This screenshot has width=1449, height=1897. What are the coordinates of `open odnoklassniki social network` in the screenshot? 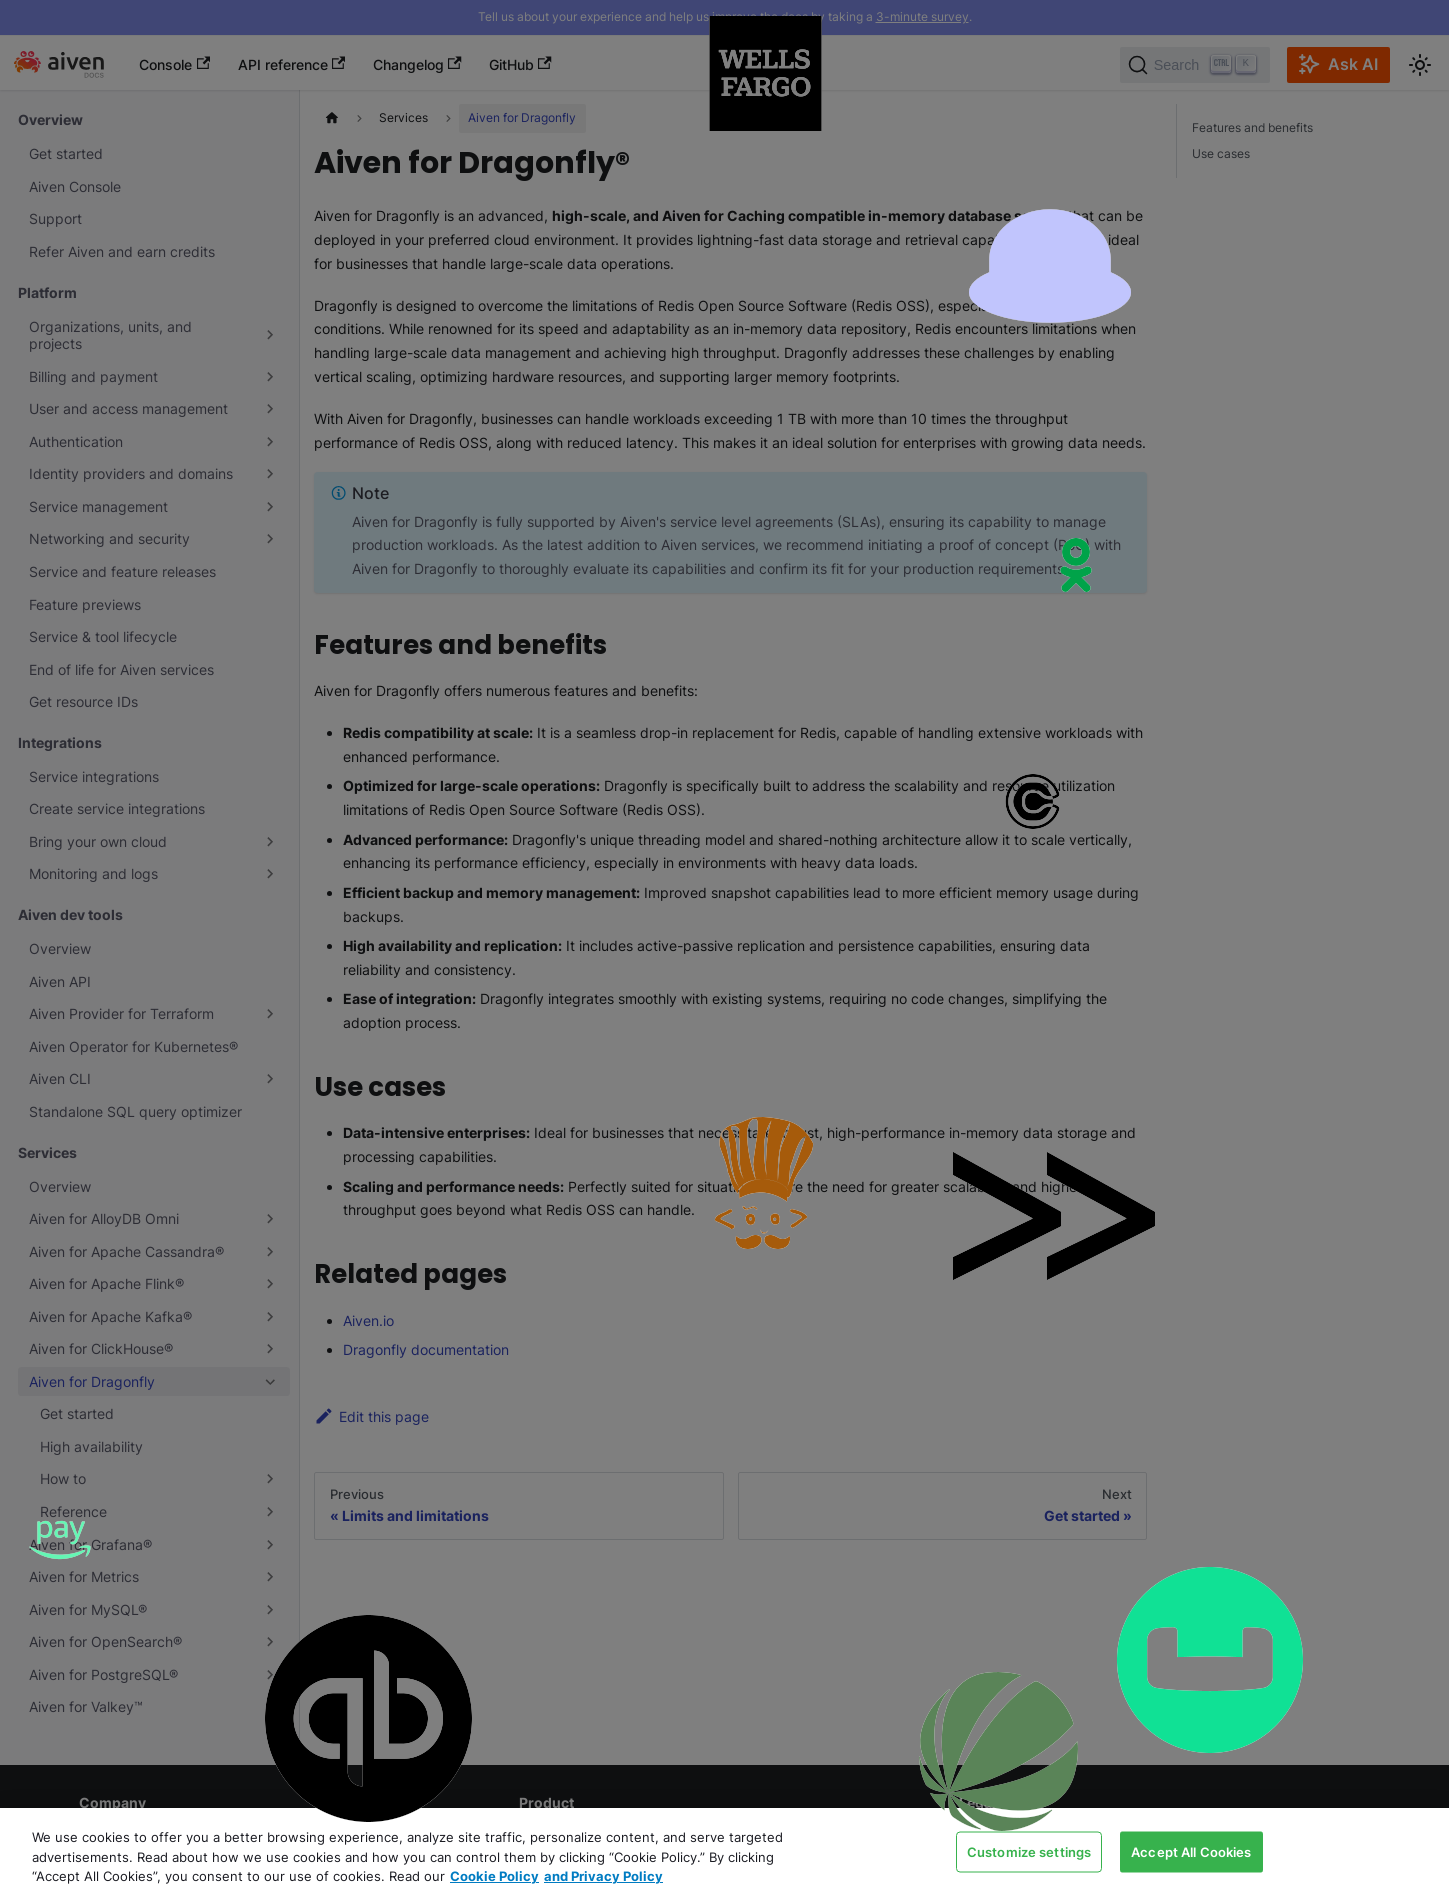 It's located at (1076, 565).